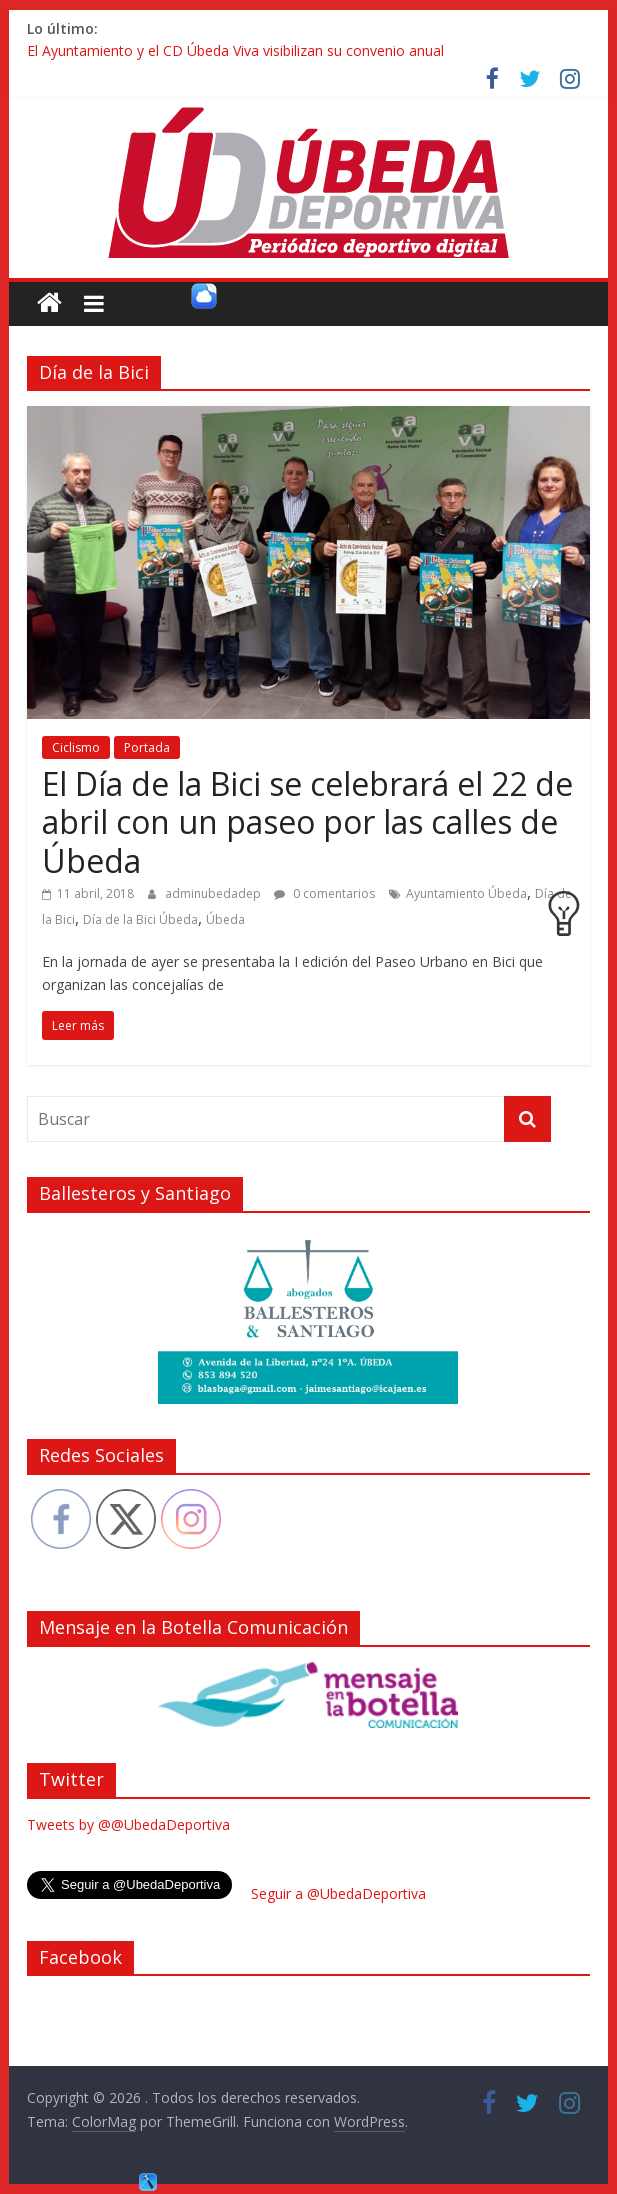  I want to click on open jockey media player app, so click(148, 2182).